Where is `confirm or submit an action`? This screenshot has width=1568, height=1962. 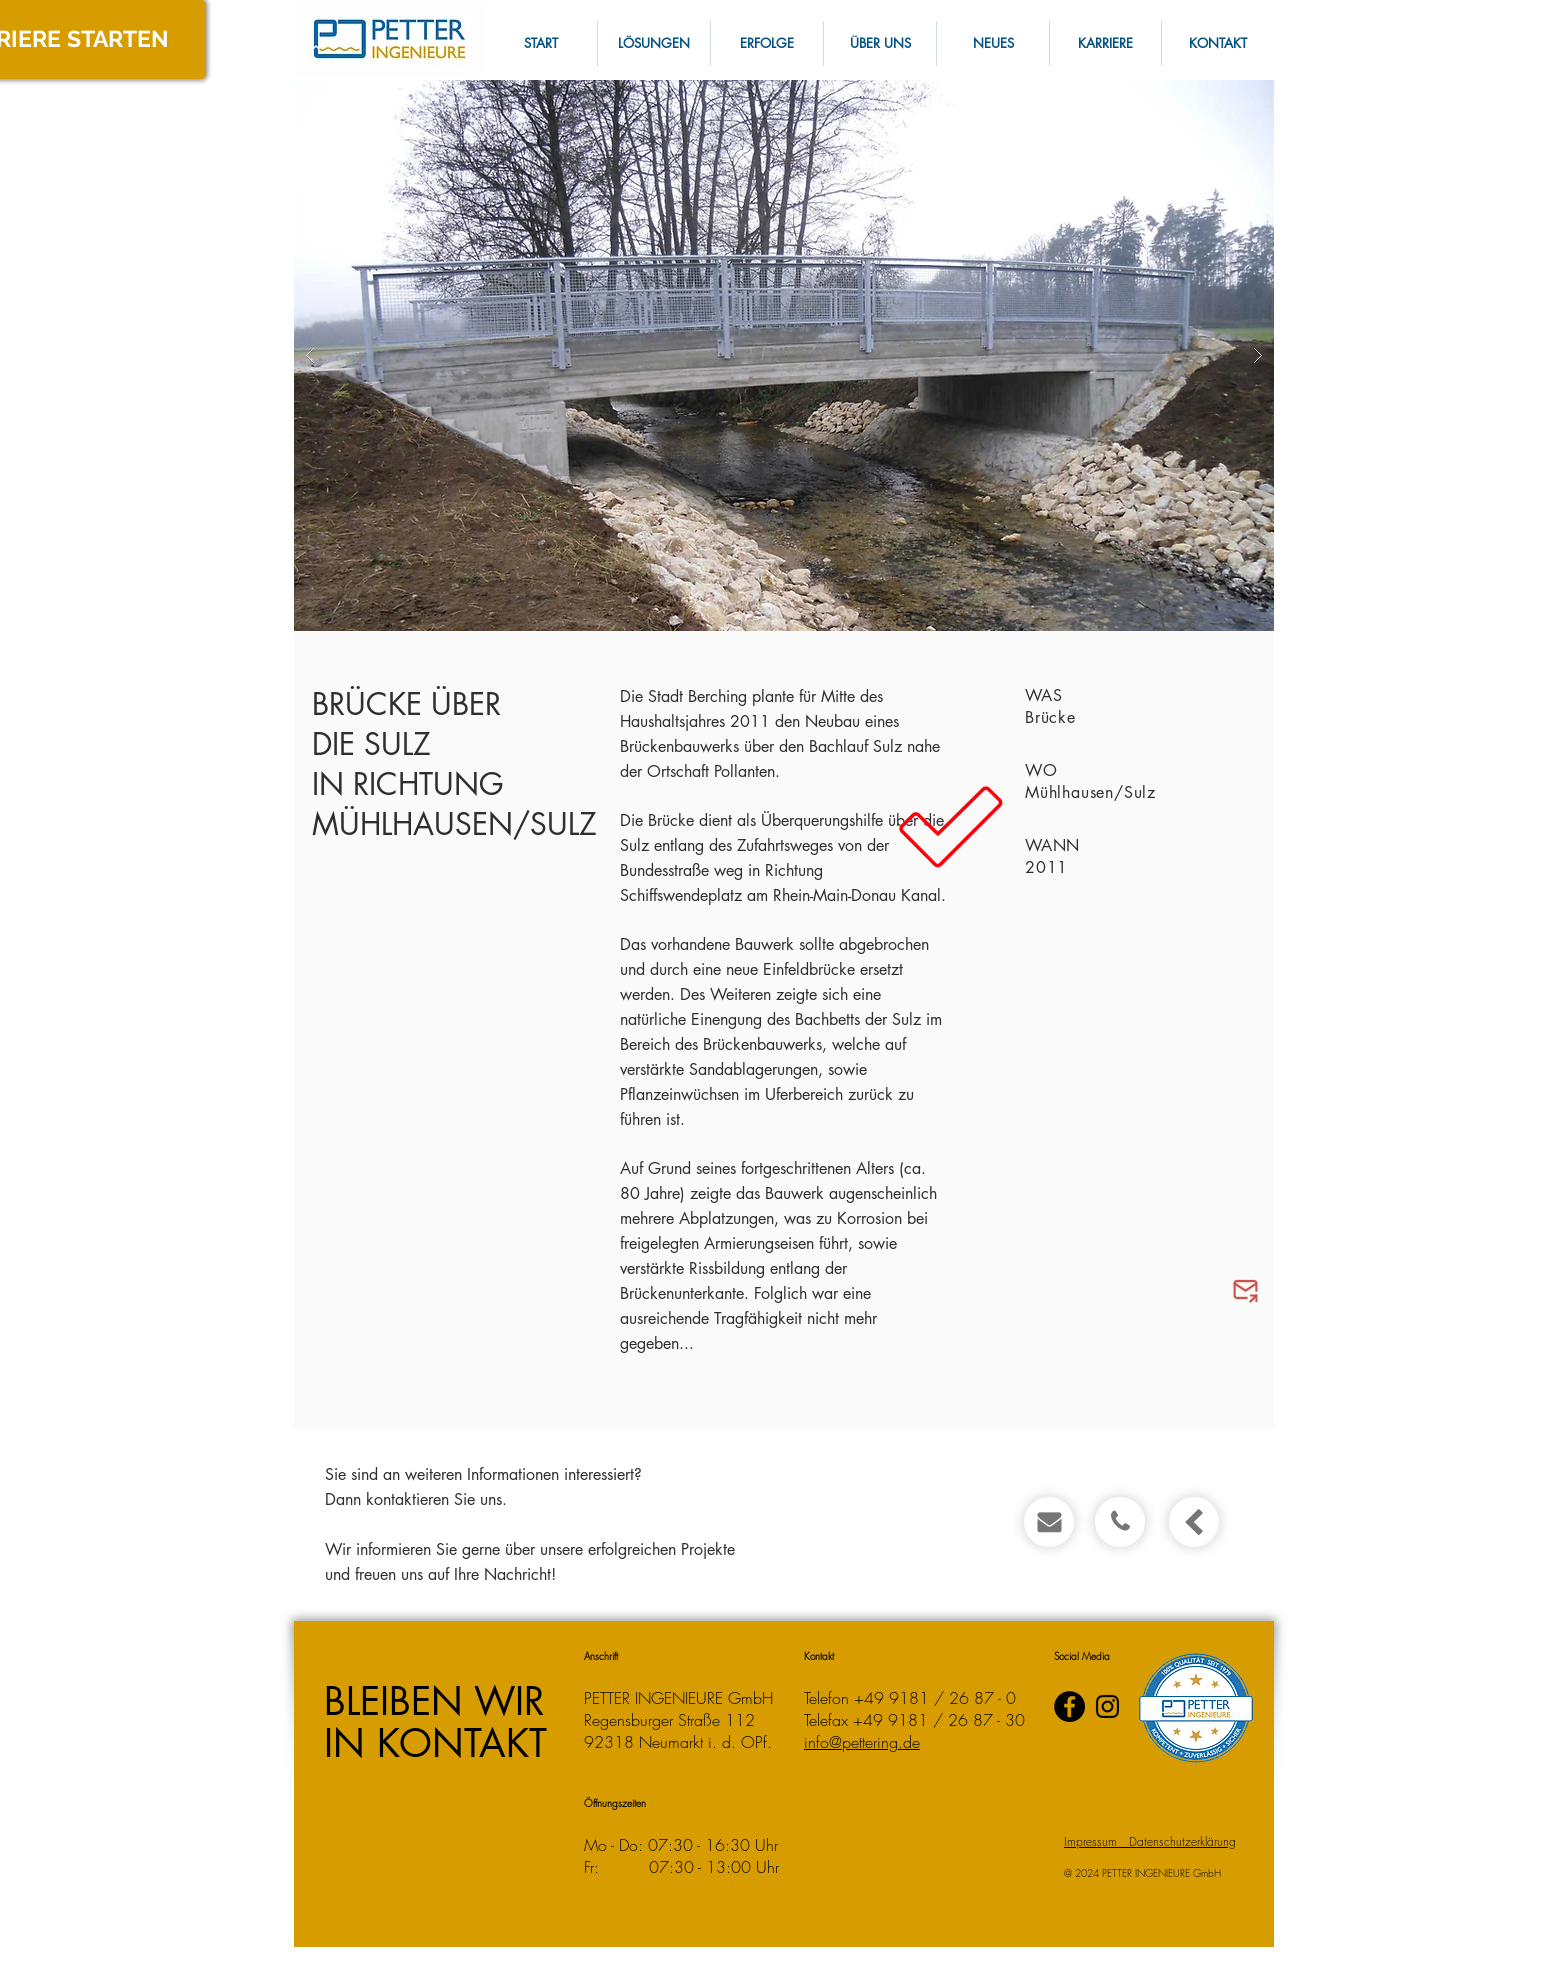
confirm or submit an action is located at coordinates (949, 825).